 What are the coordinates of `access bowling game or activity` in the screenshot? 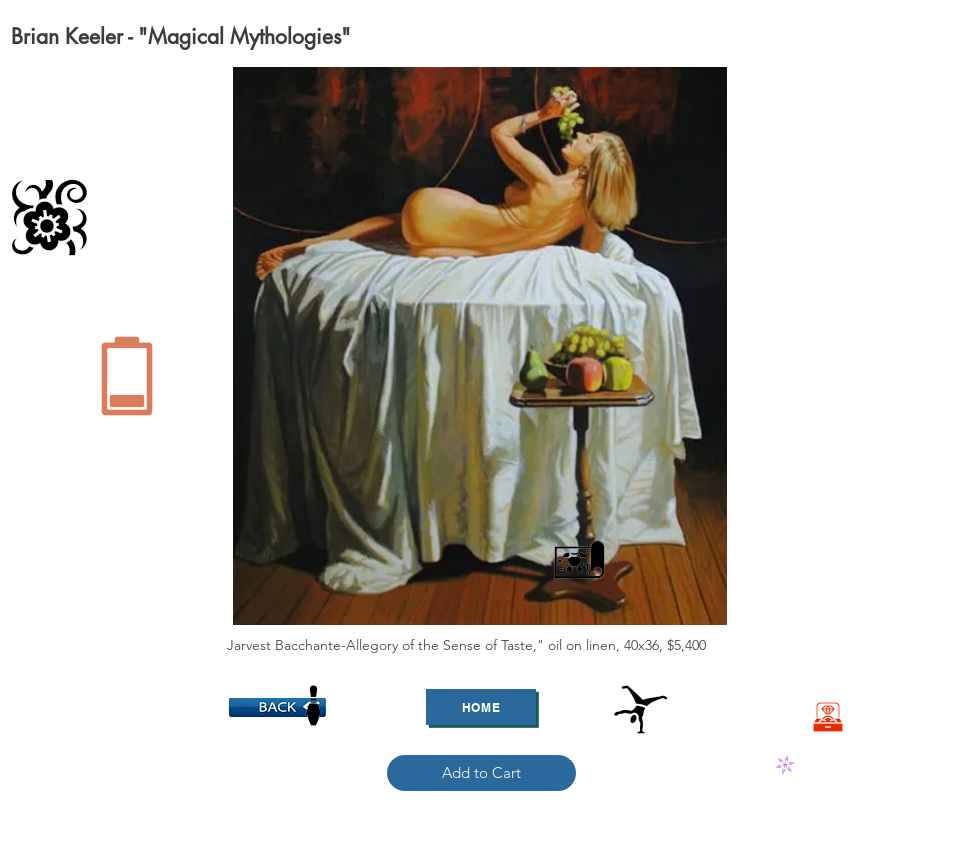 It's located at (313, 705).